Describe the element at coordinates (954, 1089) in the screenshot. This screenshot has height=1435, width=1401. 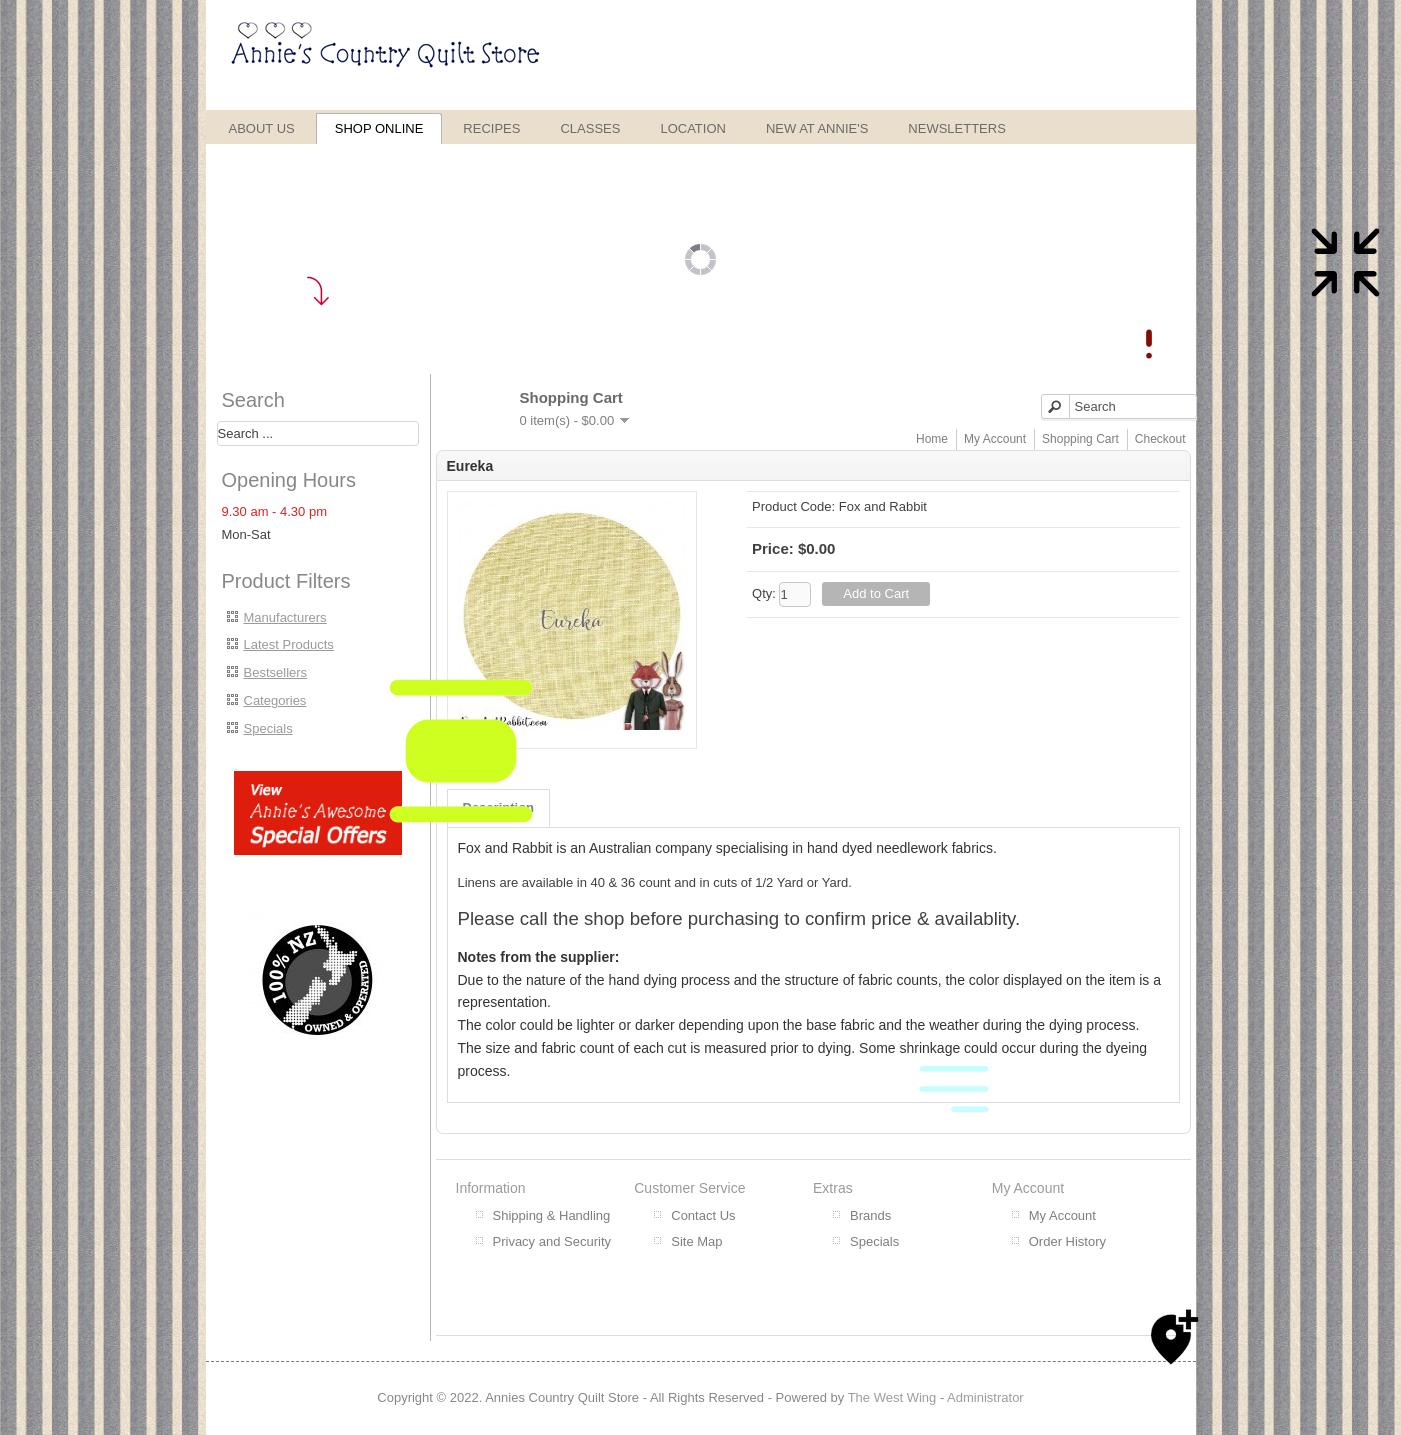
I see `open navigation menu` at that location.